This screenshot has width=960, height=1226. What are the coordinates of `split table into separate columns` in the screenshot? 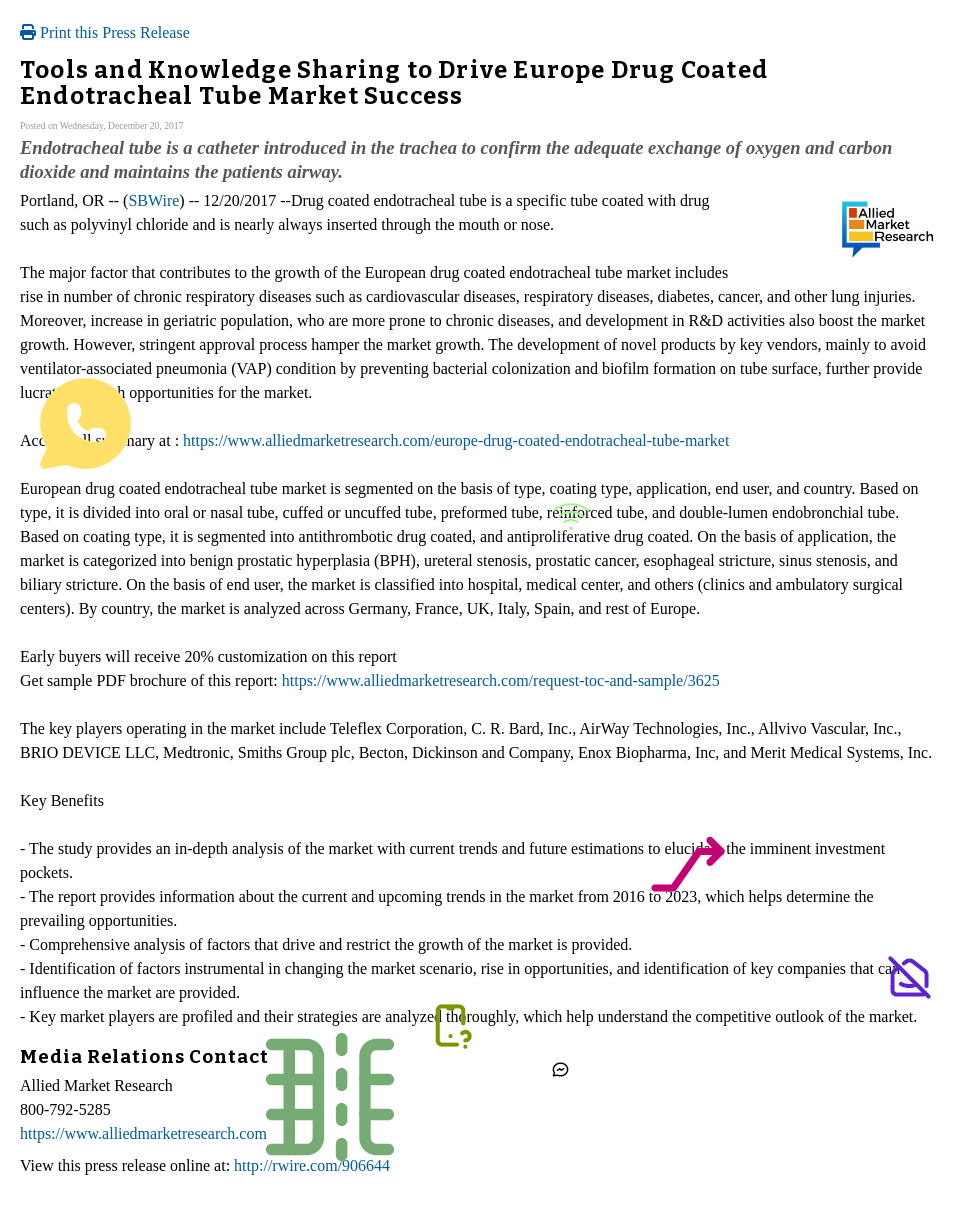 It's located at (330, 1097).